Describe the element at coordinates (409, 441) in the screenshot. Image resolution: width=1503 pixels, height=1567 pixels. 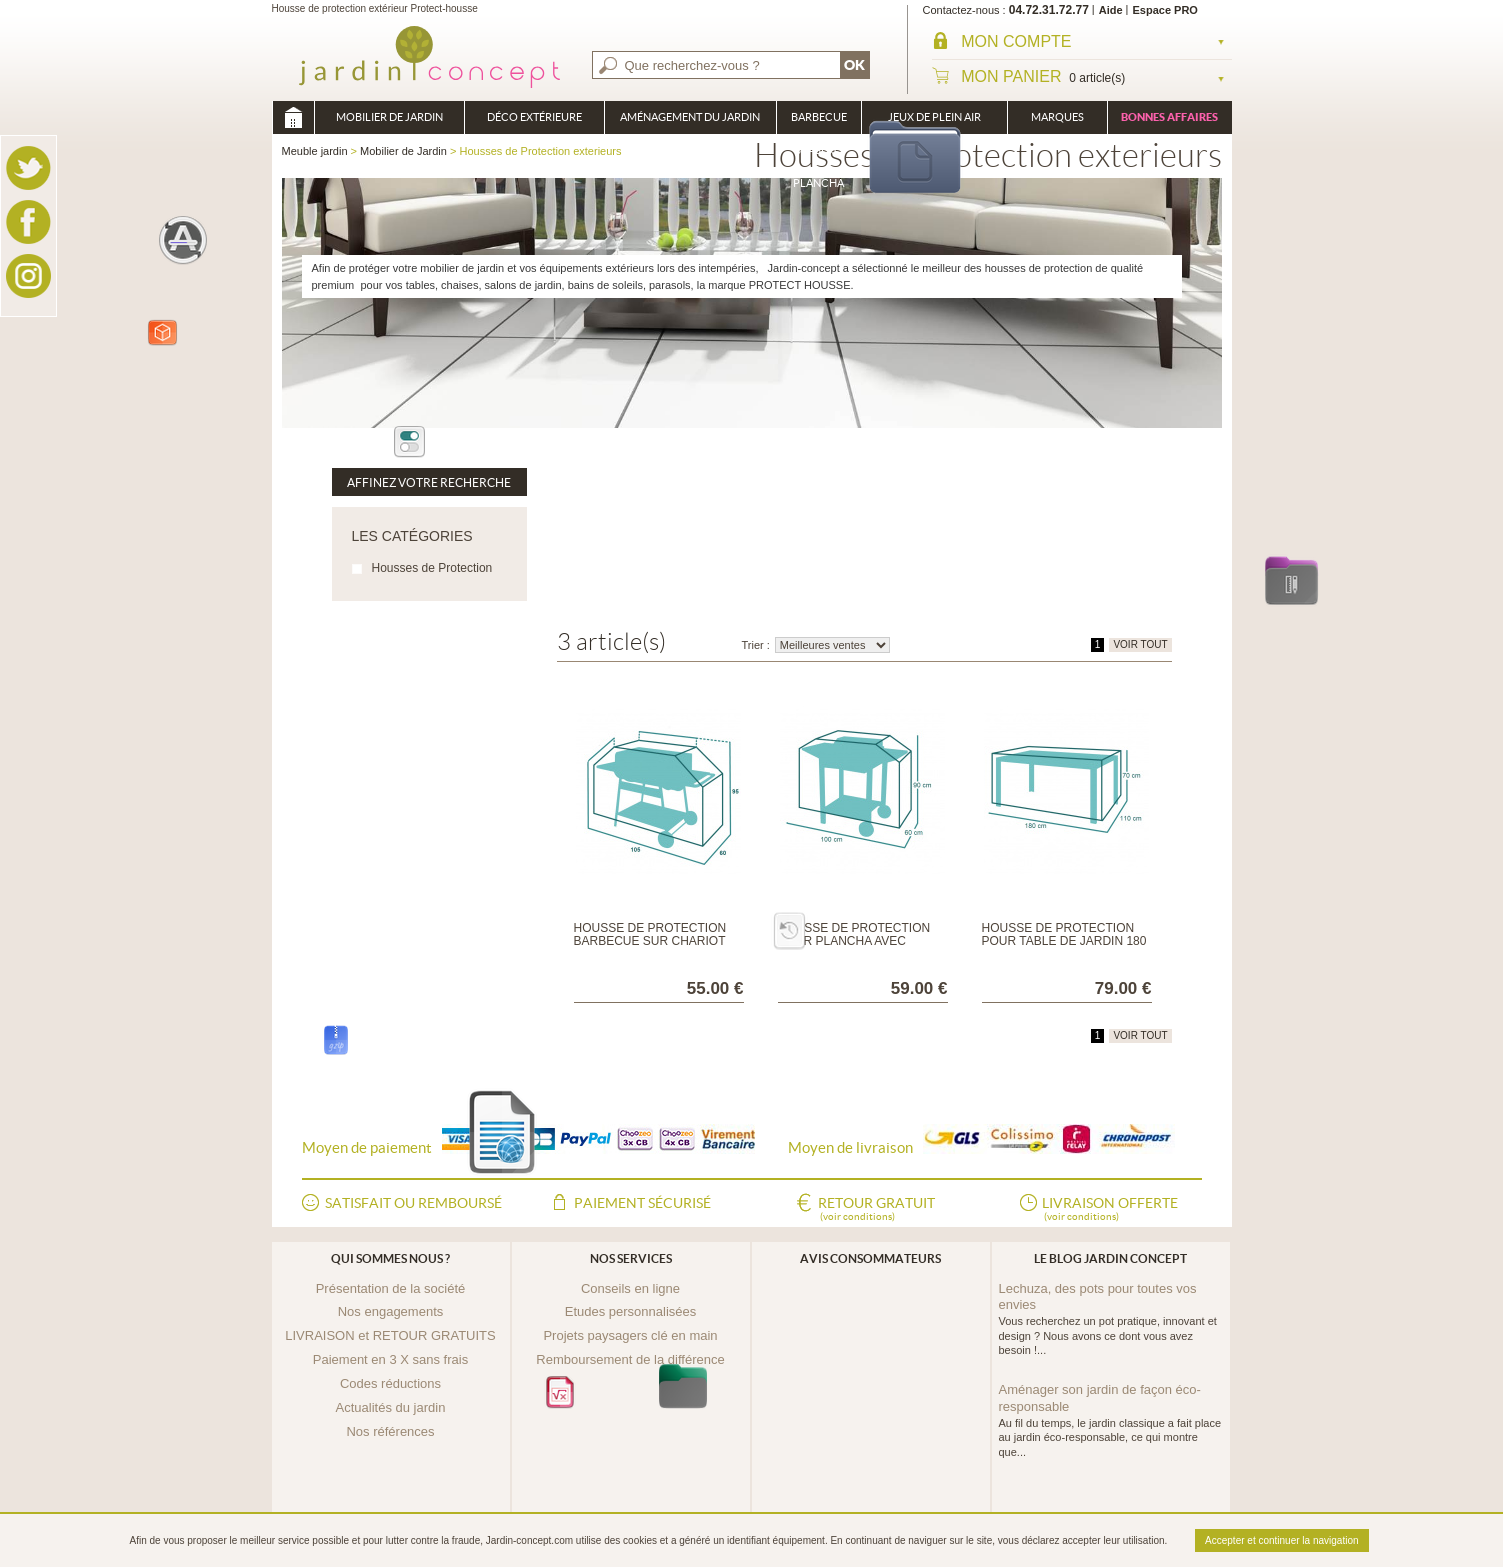
I see `open gnome tweaks settings` at that location.